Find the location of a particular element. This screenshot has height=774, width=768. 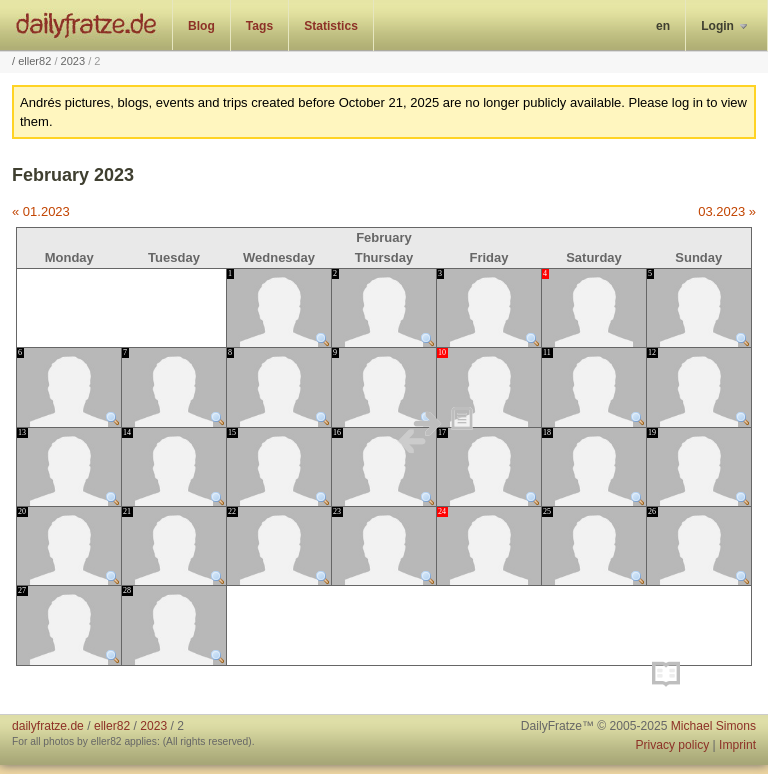

switch to dual-page or side-by-side view is located at coordinates (666, 674).